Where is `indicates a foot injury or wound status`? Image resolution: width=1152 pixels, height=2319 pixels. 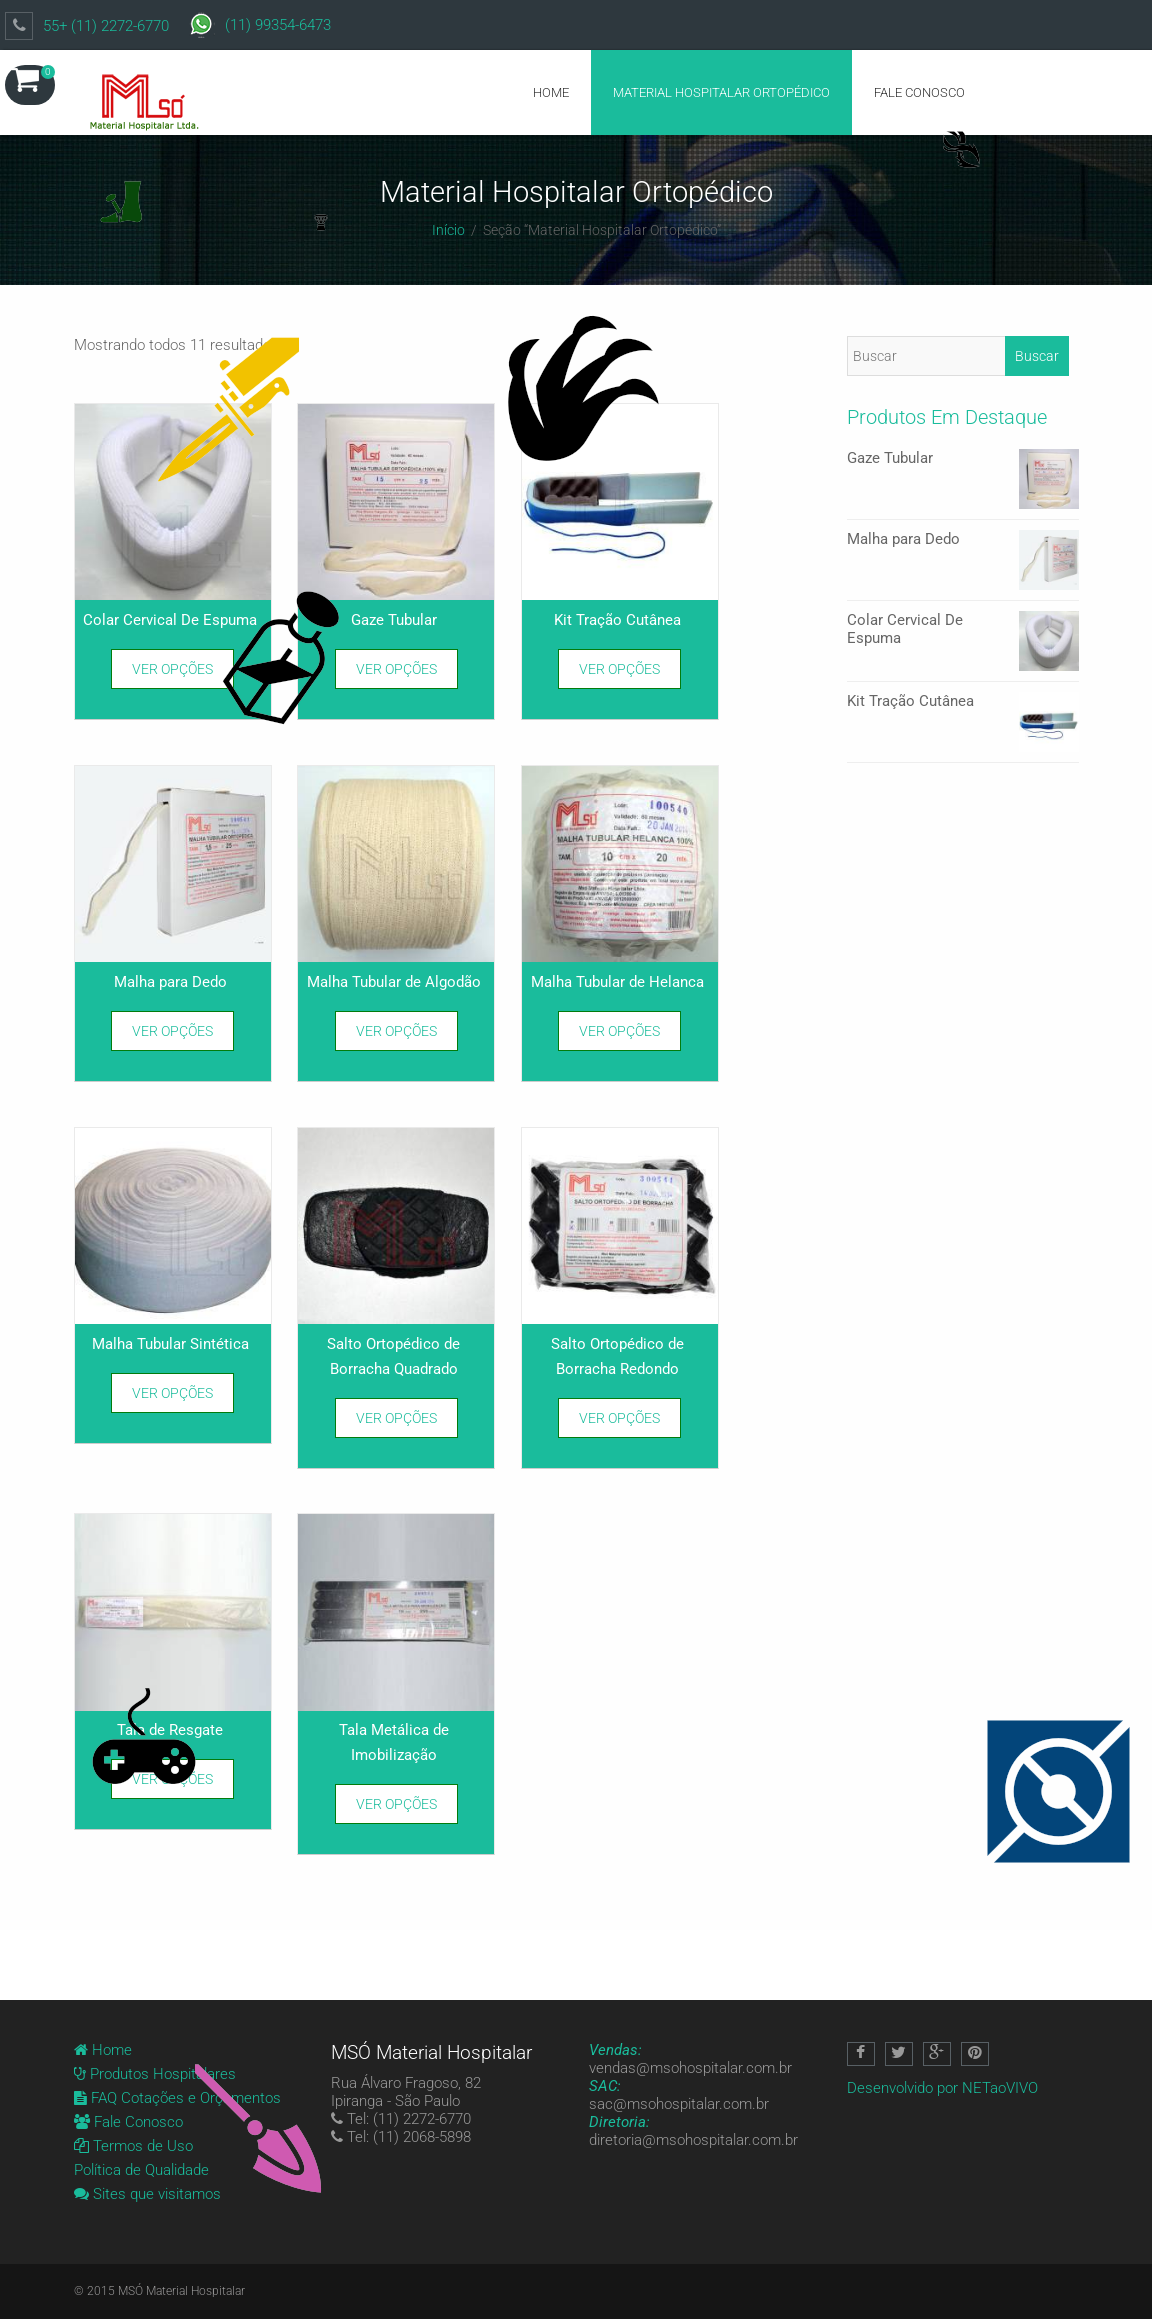 indicates a foot injury or wound status is located at coordinates (121, 202).